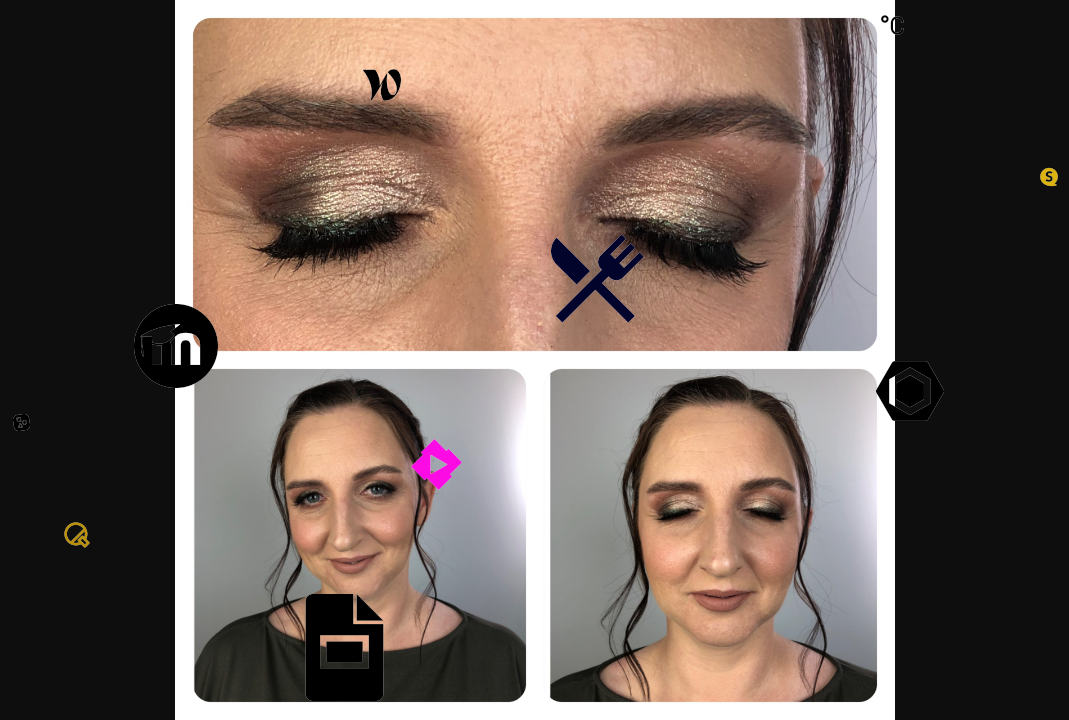 The image size is (1069, 720). I want to click on open the mealie recipe manager app, so click(597, 278).